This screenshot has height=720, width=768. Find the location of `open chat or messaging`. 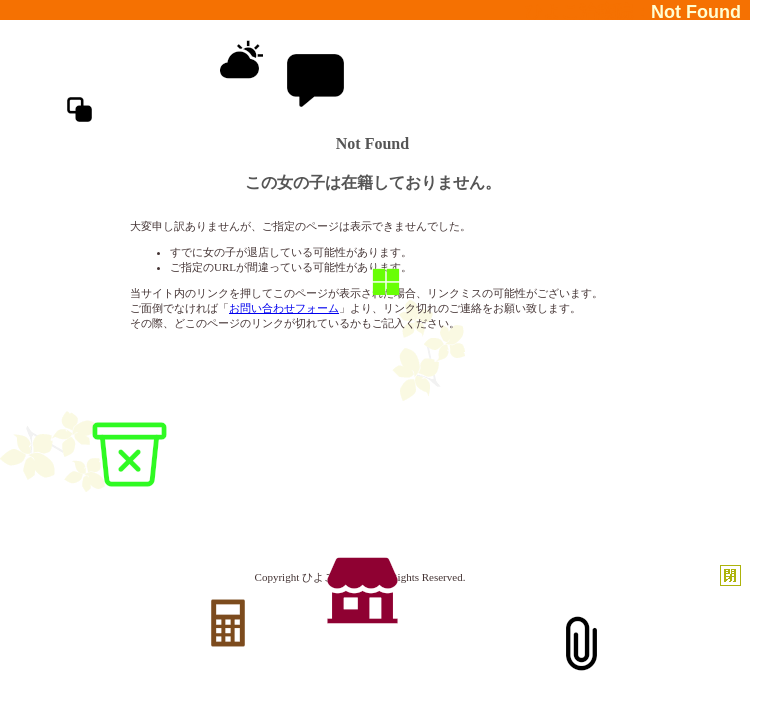

open chat or messaging is located at coordinates (315, 80).